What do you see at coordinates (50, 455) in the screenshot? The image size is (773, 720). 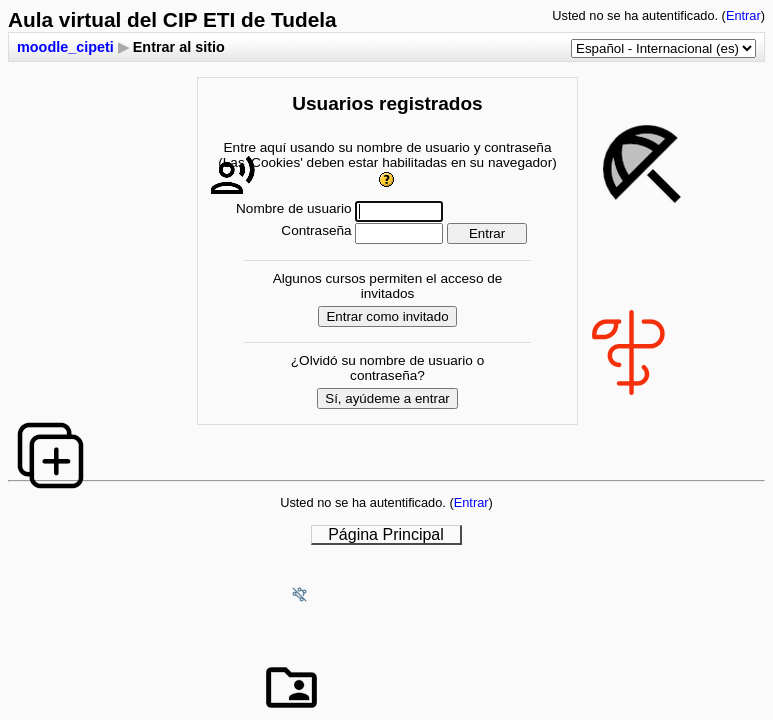 I see `duplicate or copy an item` at bounding box center [50, 455].